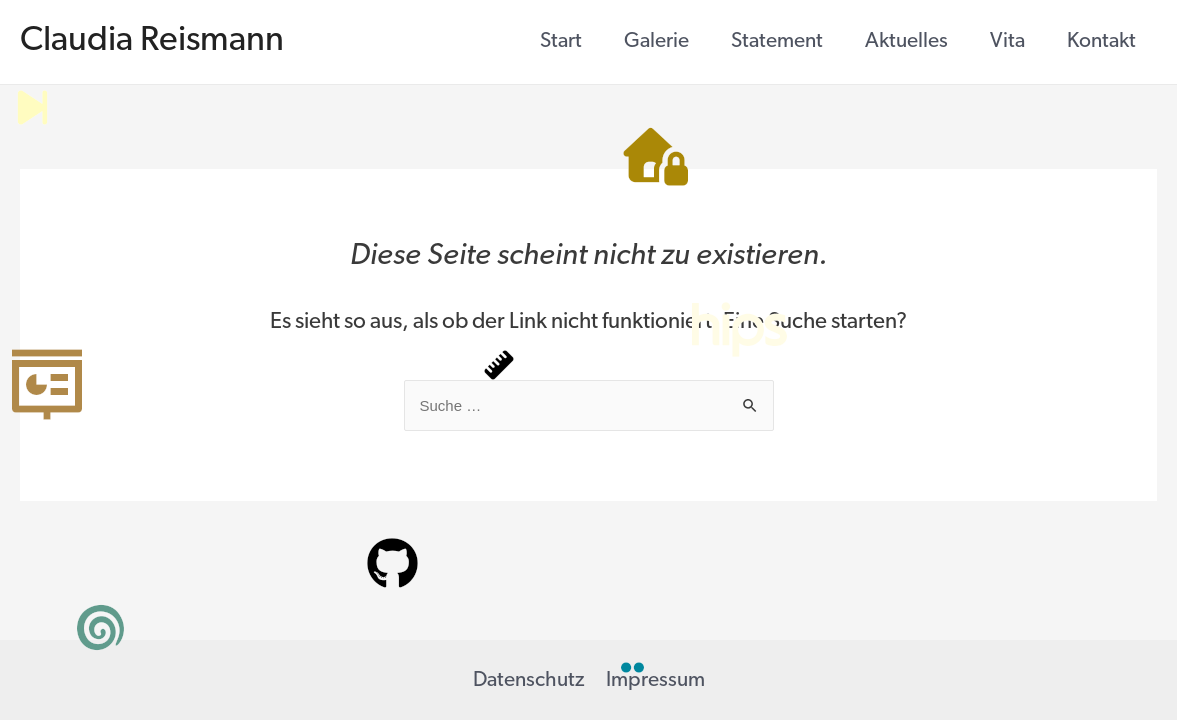  Describe the element at coordinates (100, 627) in the screenshot. I see `visit dreamstime stock photography website` at that location.